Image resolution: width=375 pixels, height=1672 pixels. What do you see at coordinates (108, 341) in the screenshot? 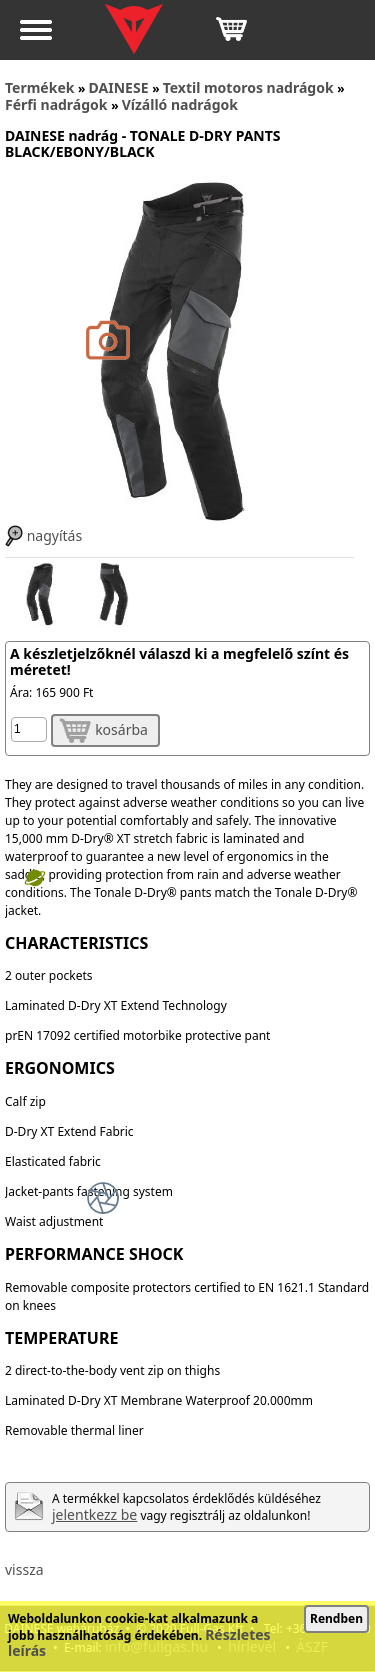
I see `take a photo` at bounding box center [108, 341].